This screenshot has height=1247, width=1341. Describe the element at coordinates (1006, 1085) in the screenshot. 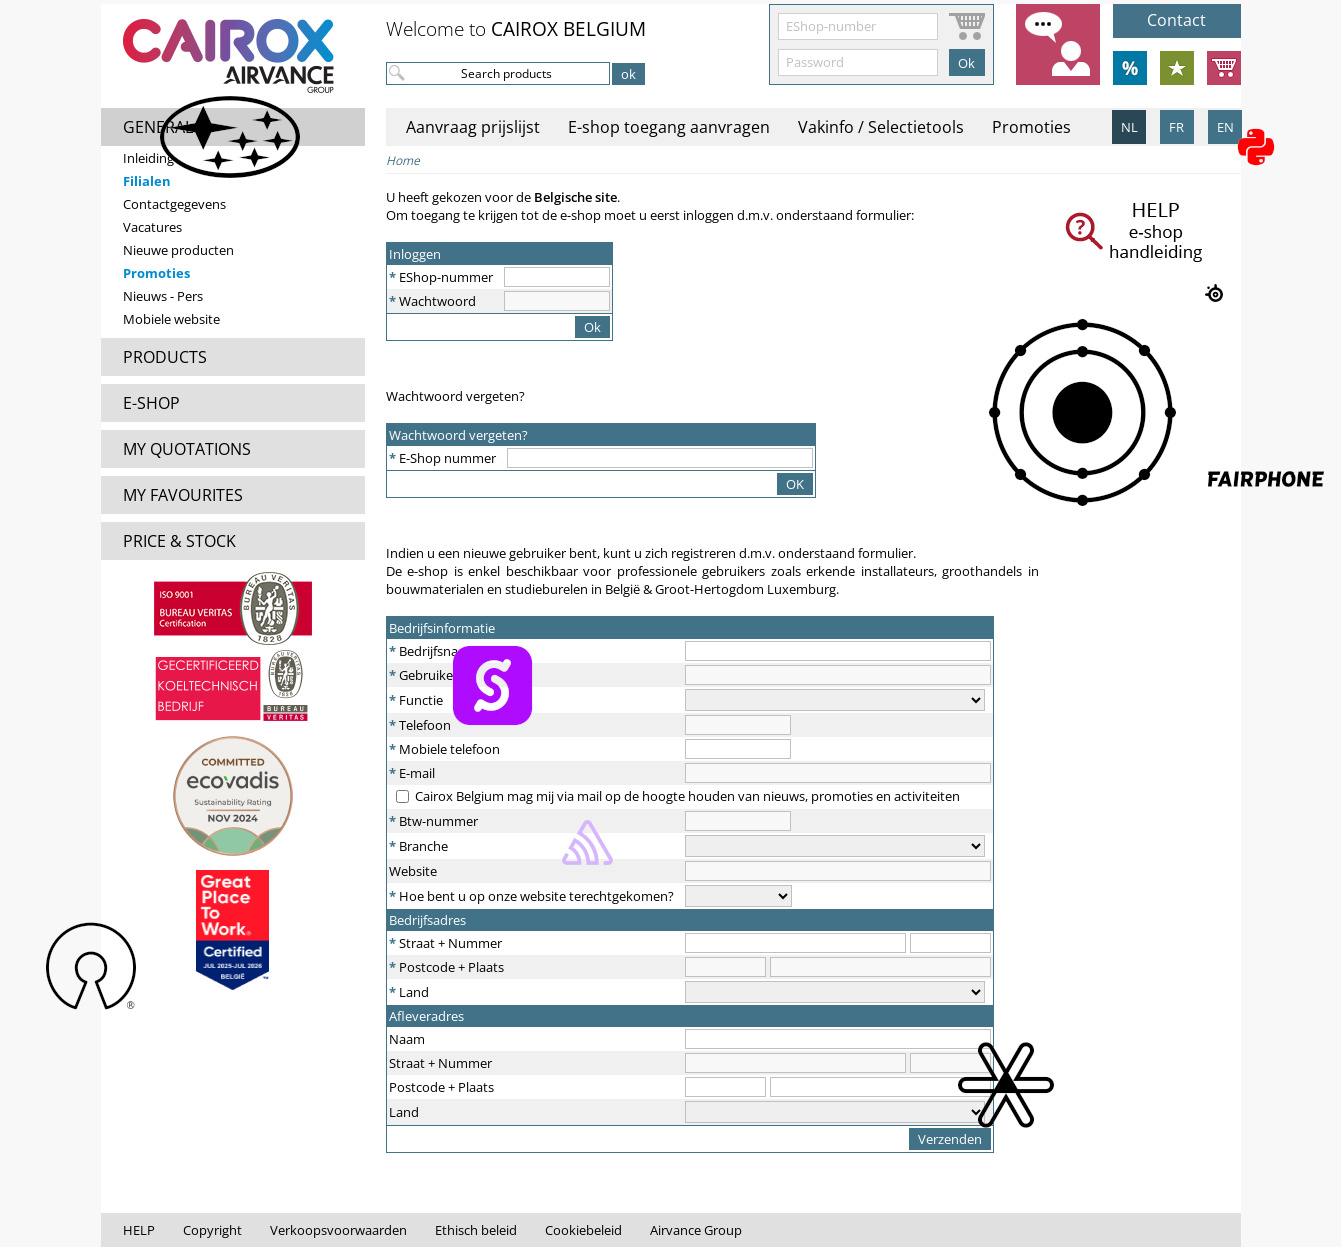

I see `open google authenticator app` at that location.